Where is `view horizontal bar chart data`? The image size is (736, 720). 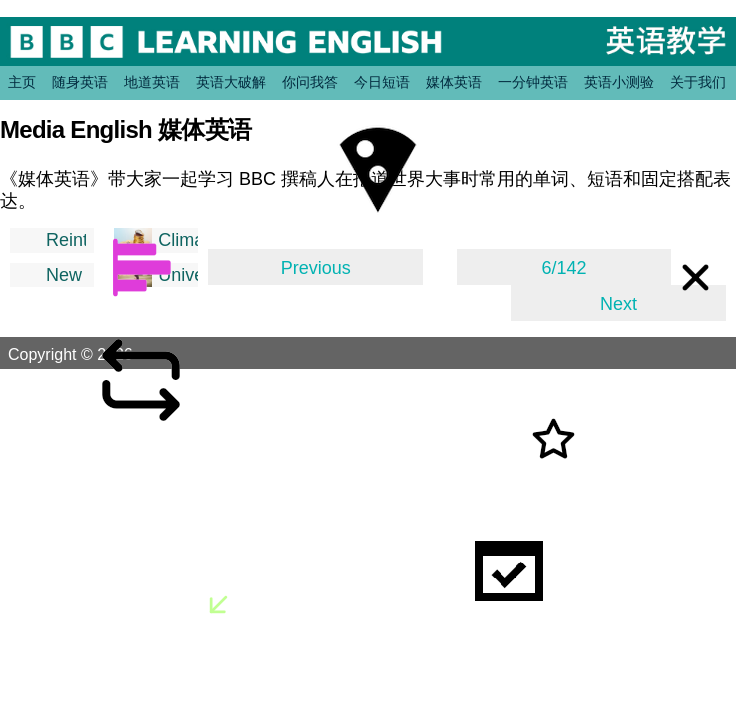 view horizontal bar chart data is located at coordinates (139, 267).